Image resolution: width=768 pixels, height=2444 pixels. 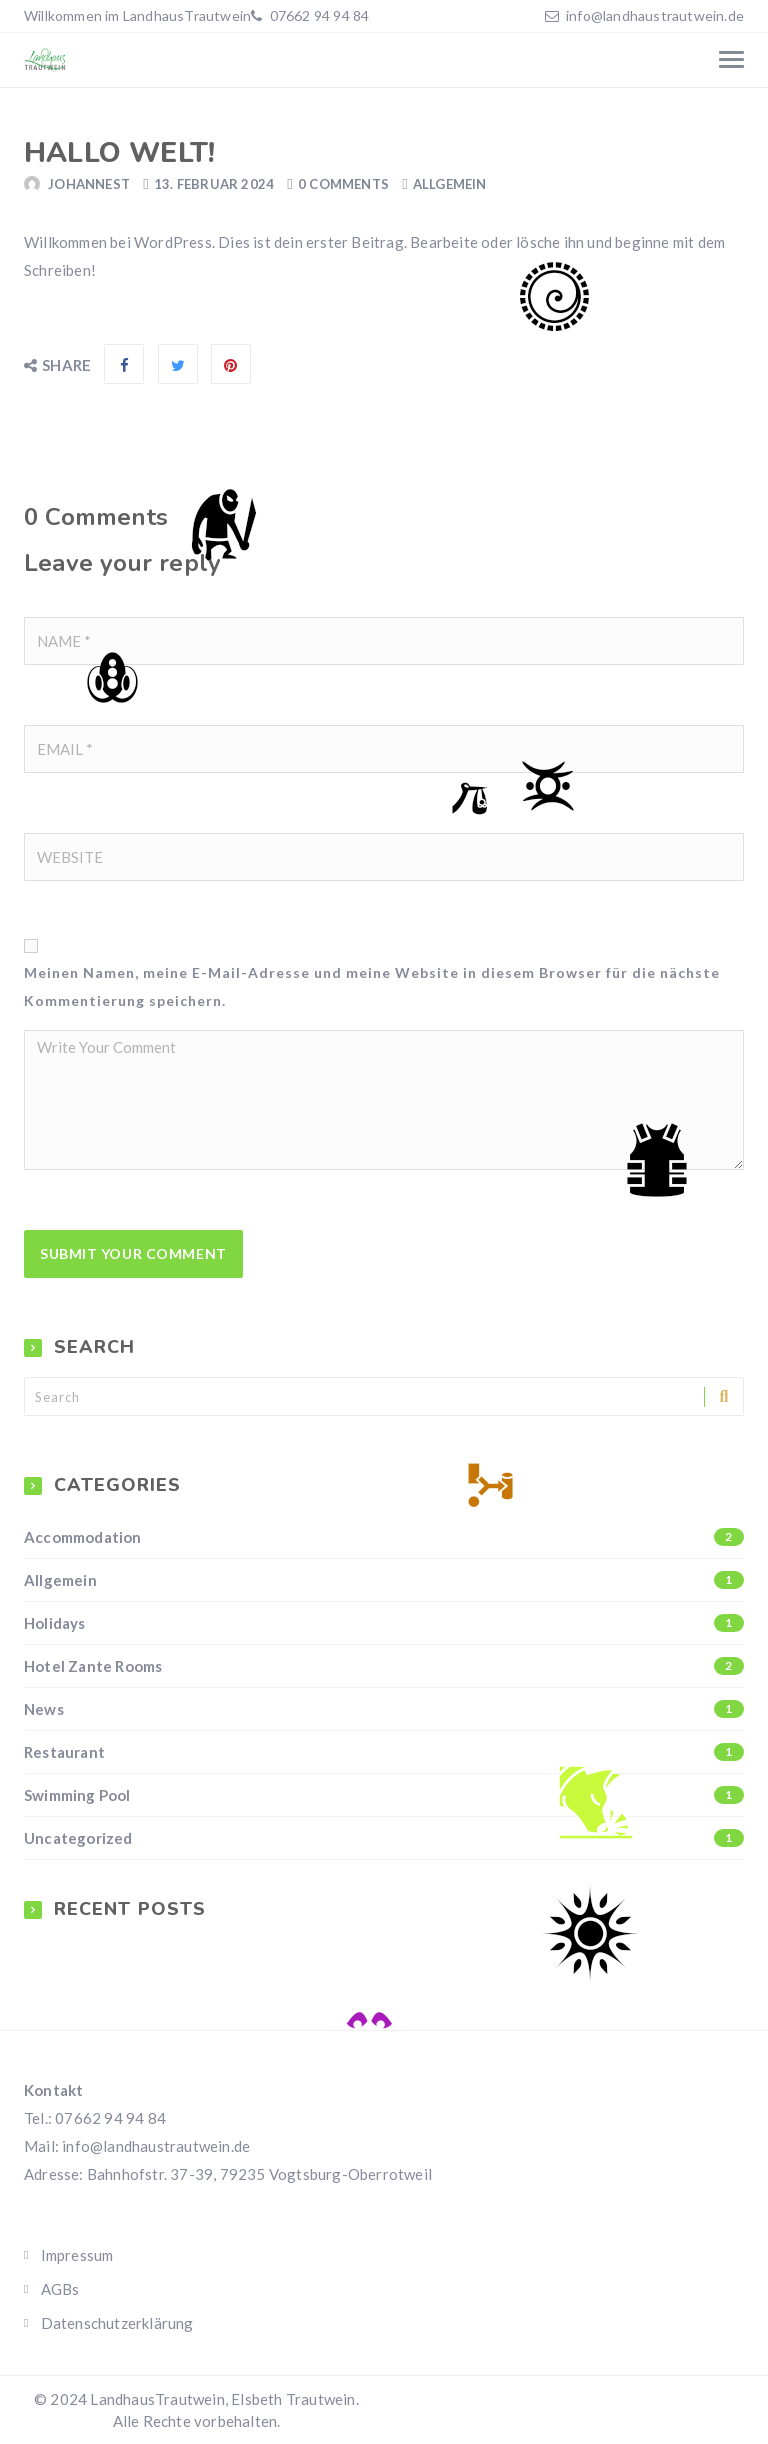 I want to click on indicates a worried or anxious state, so click(x=369, y=2022).